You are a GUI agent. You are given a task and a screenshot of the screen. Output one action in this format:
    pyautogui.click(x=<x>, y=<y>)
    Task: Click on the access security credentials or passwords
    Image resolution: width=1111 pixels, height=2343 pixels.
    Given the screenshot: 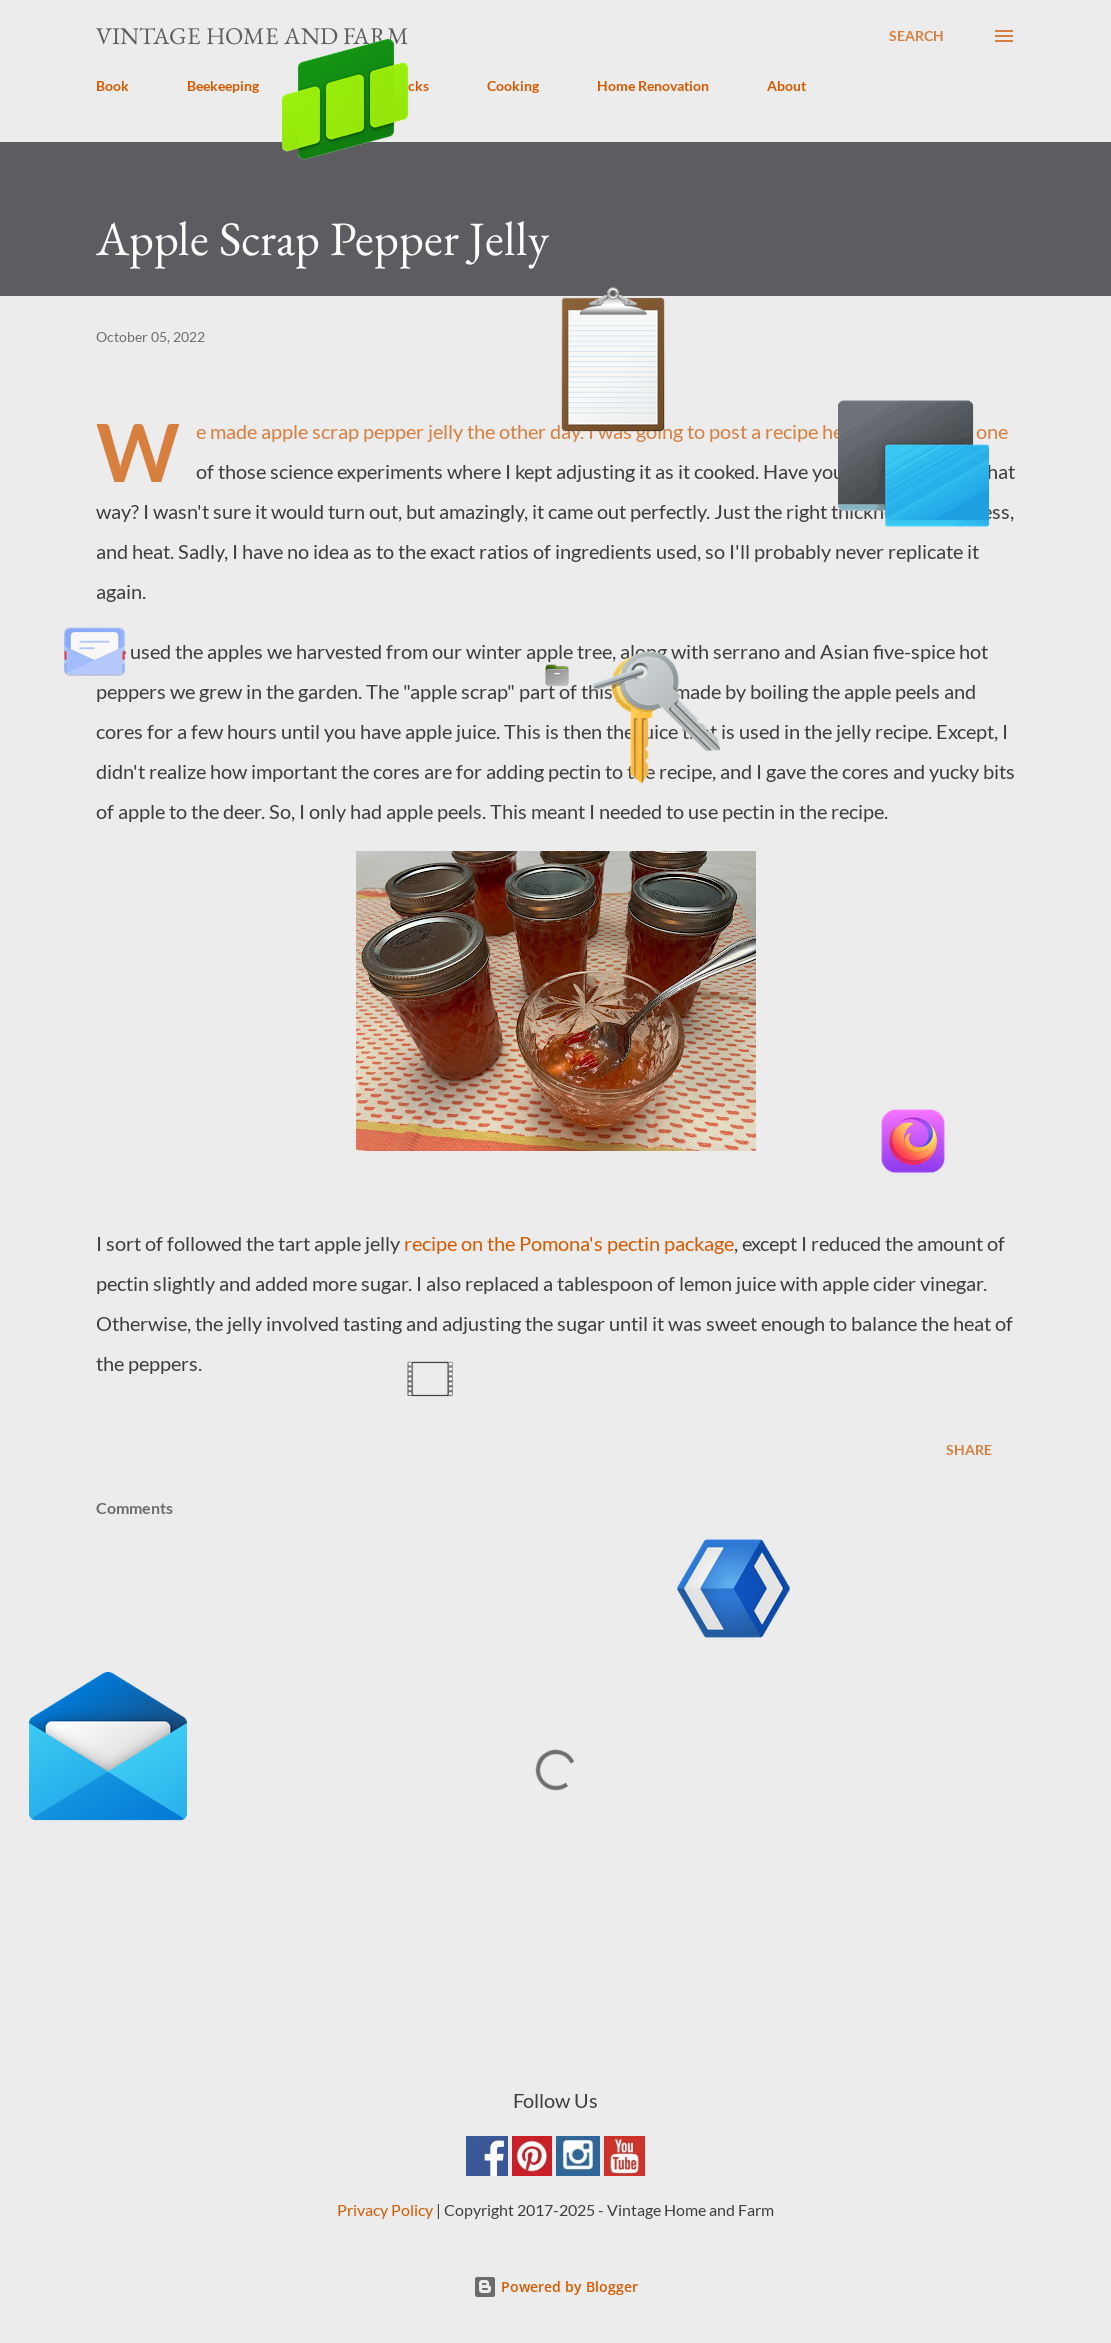 What is the action you would take?
    pyautogui.click(x=656, y=717)
    